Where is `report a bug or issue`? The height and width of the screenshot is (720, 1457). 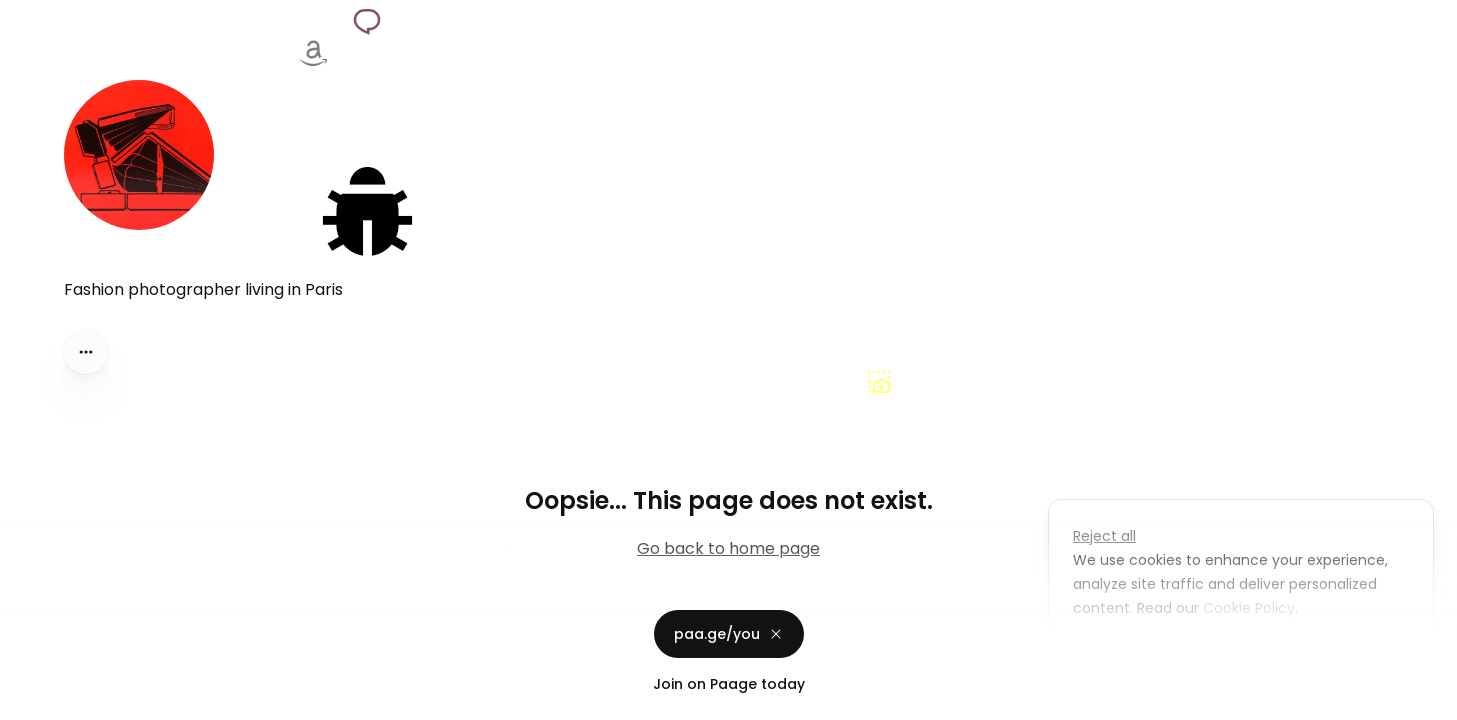
report a bug or issue is located at coordinates (367, 211).